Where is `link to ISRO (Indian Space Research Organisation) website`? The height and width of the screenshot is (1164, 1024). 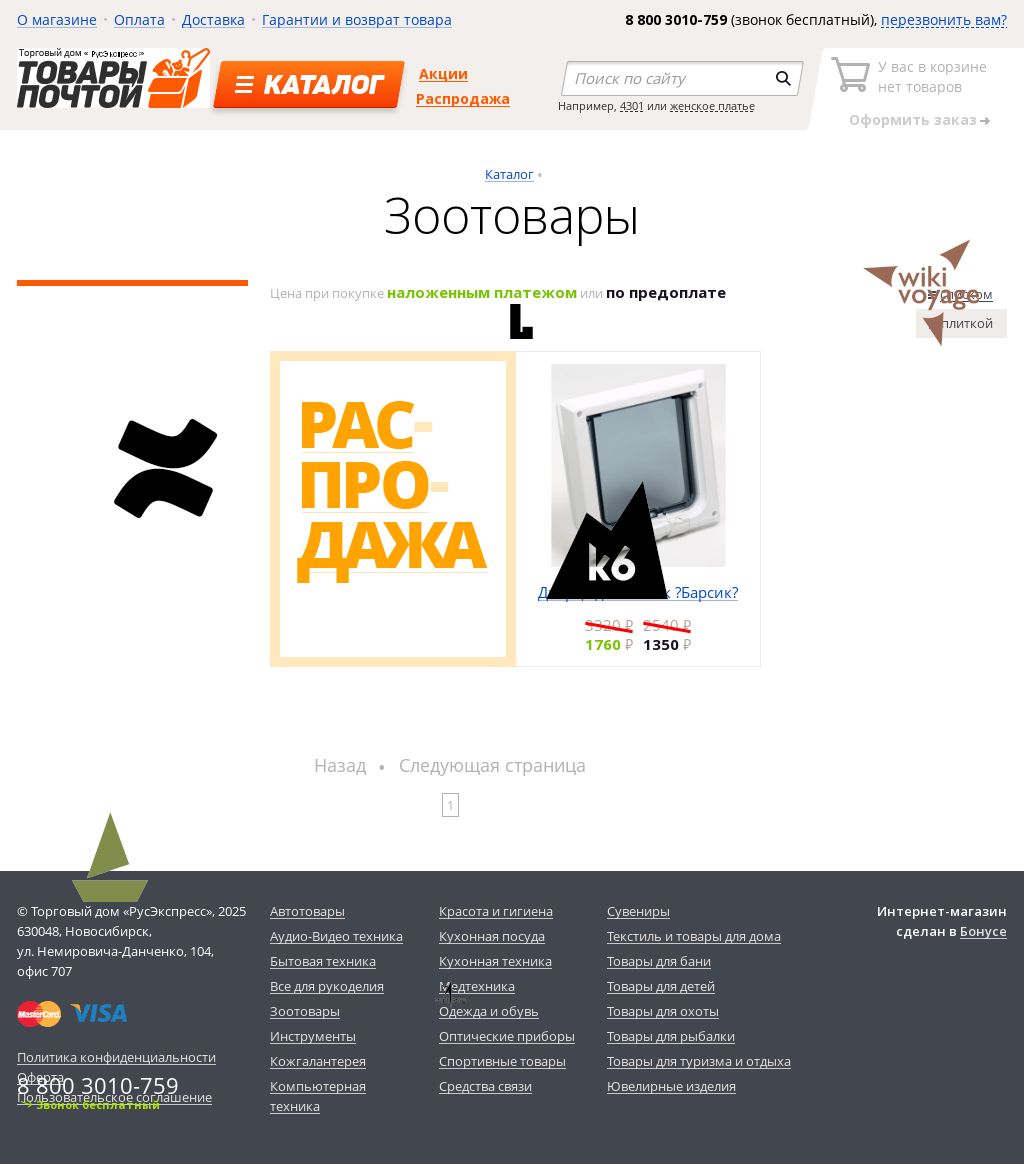 link to ISRO (Indian Space Research Organisation) website is located at coordinates (450, 995).